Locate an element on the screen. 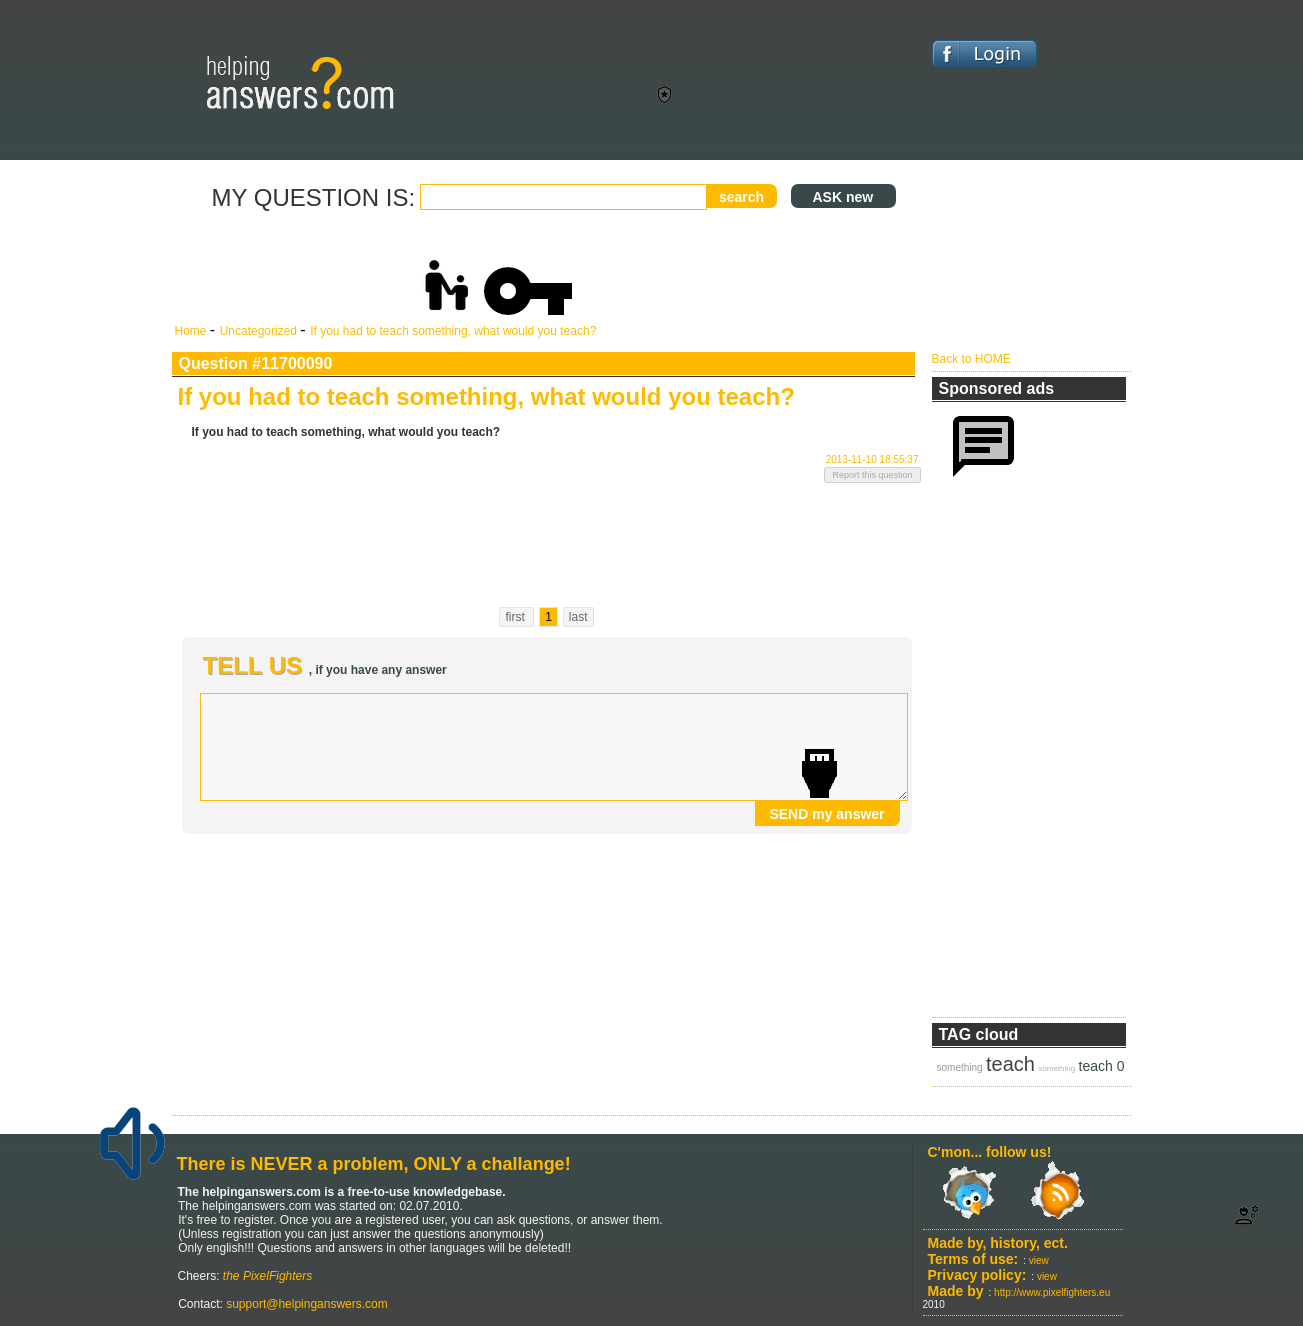  adjust audio volume level is located at coordinates (140, 1143).